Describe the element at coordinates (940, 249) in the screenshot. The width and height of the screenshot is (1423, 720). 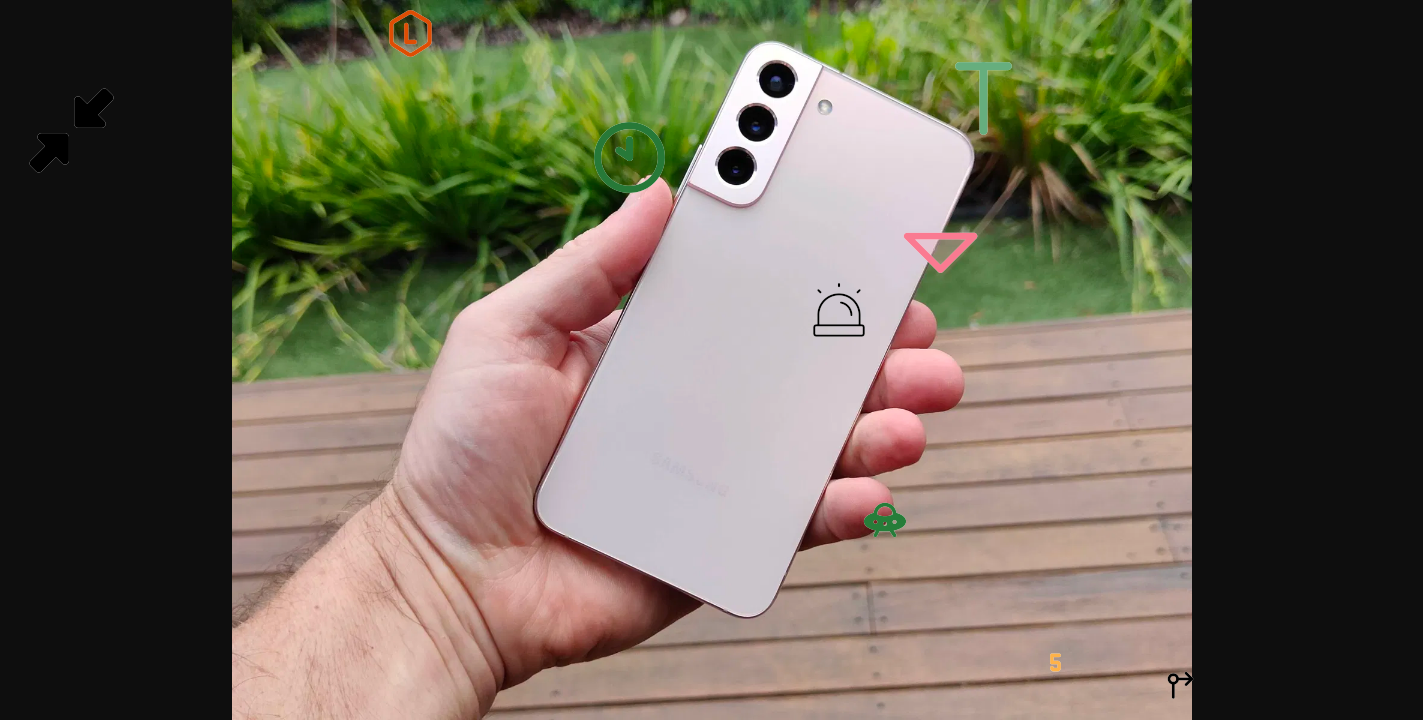
I see `expand a dropdown menu` at that location.